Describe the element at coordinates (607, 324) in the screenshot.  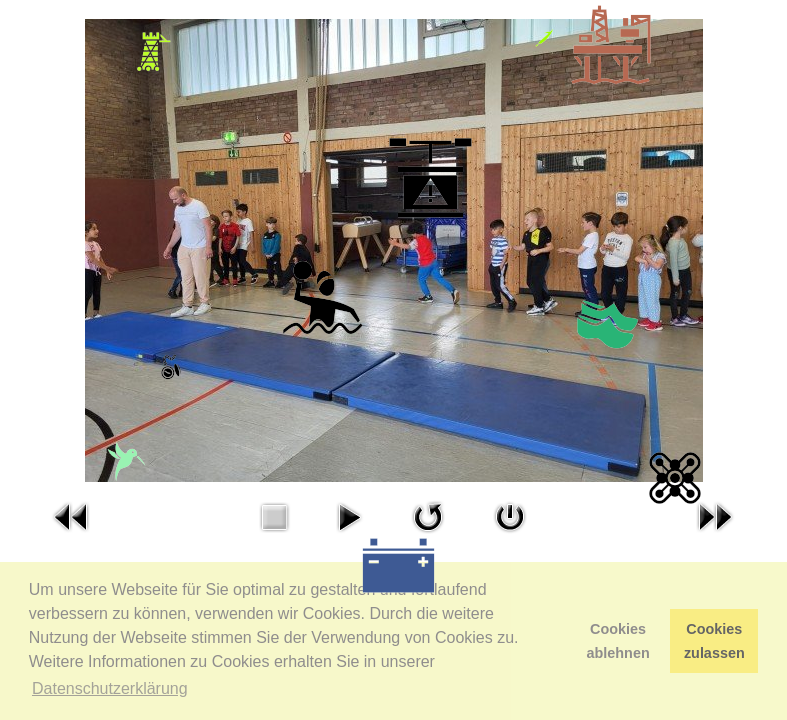
I see `wooden clogs footwear item in a game inventory` at that location.